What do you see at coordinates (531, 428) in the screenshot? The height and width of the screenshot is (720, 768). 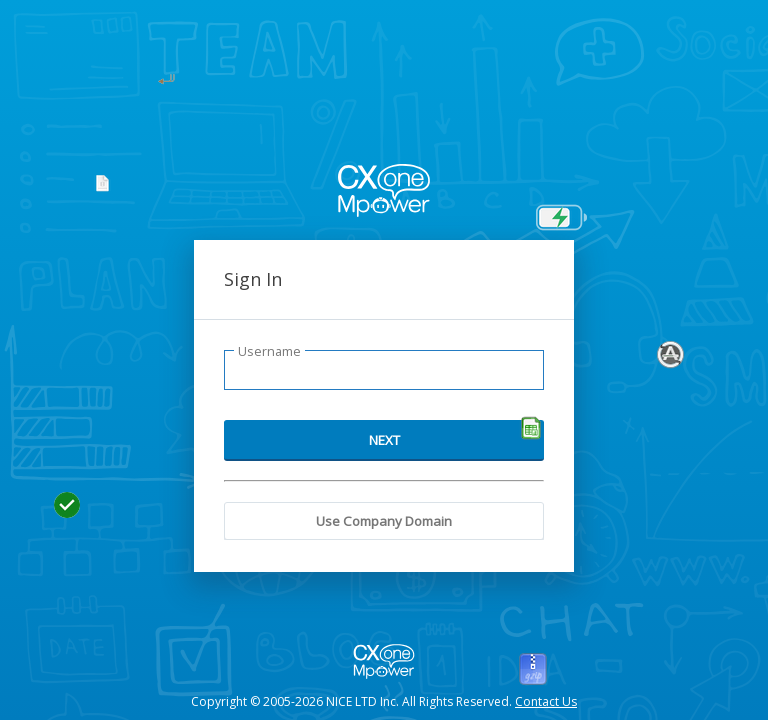 I see `libreoffice calc spreadsheet template file` at bounding box center [531, 428].